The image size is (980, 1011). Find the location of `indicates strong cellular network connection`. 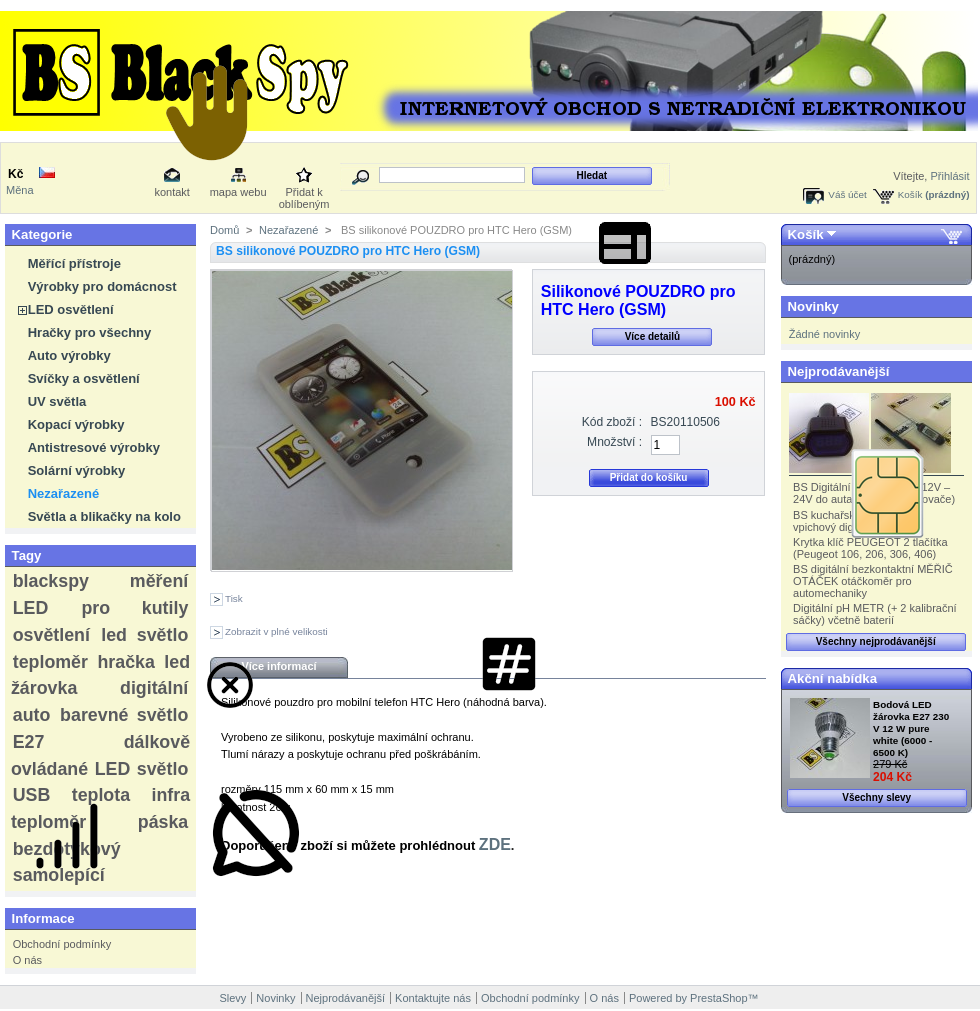

indicates strong cellular network connection is located at coordinates (79, 832).